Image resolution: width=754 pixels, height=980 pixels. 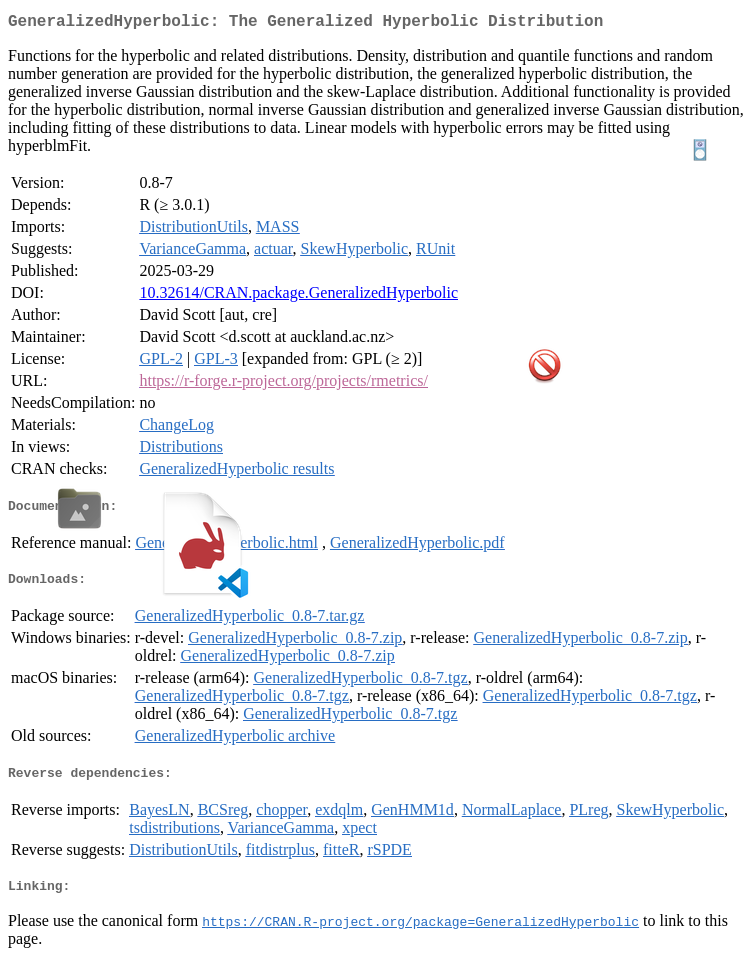 What do you see at coordinates (544, 363) in the screenshot?
I see `delete selected item` at bounding box center [544, 363].